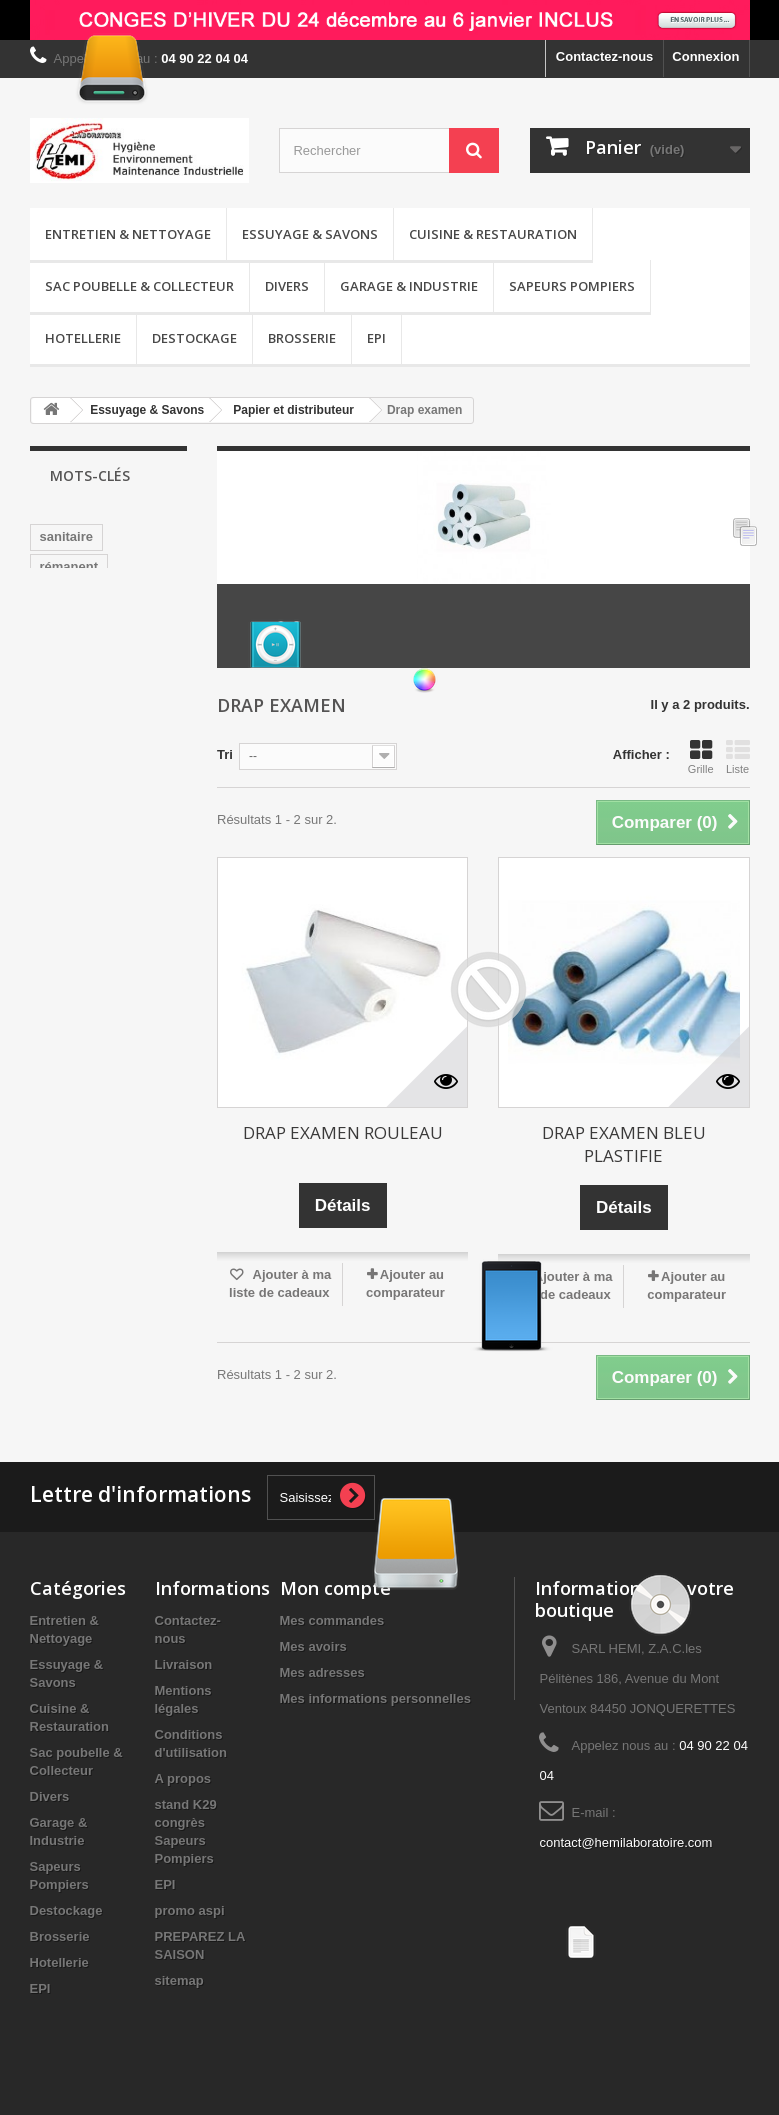  Describe the element at coordinates (581, 1942) in the screenshot. I see `open a text file` at that location.